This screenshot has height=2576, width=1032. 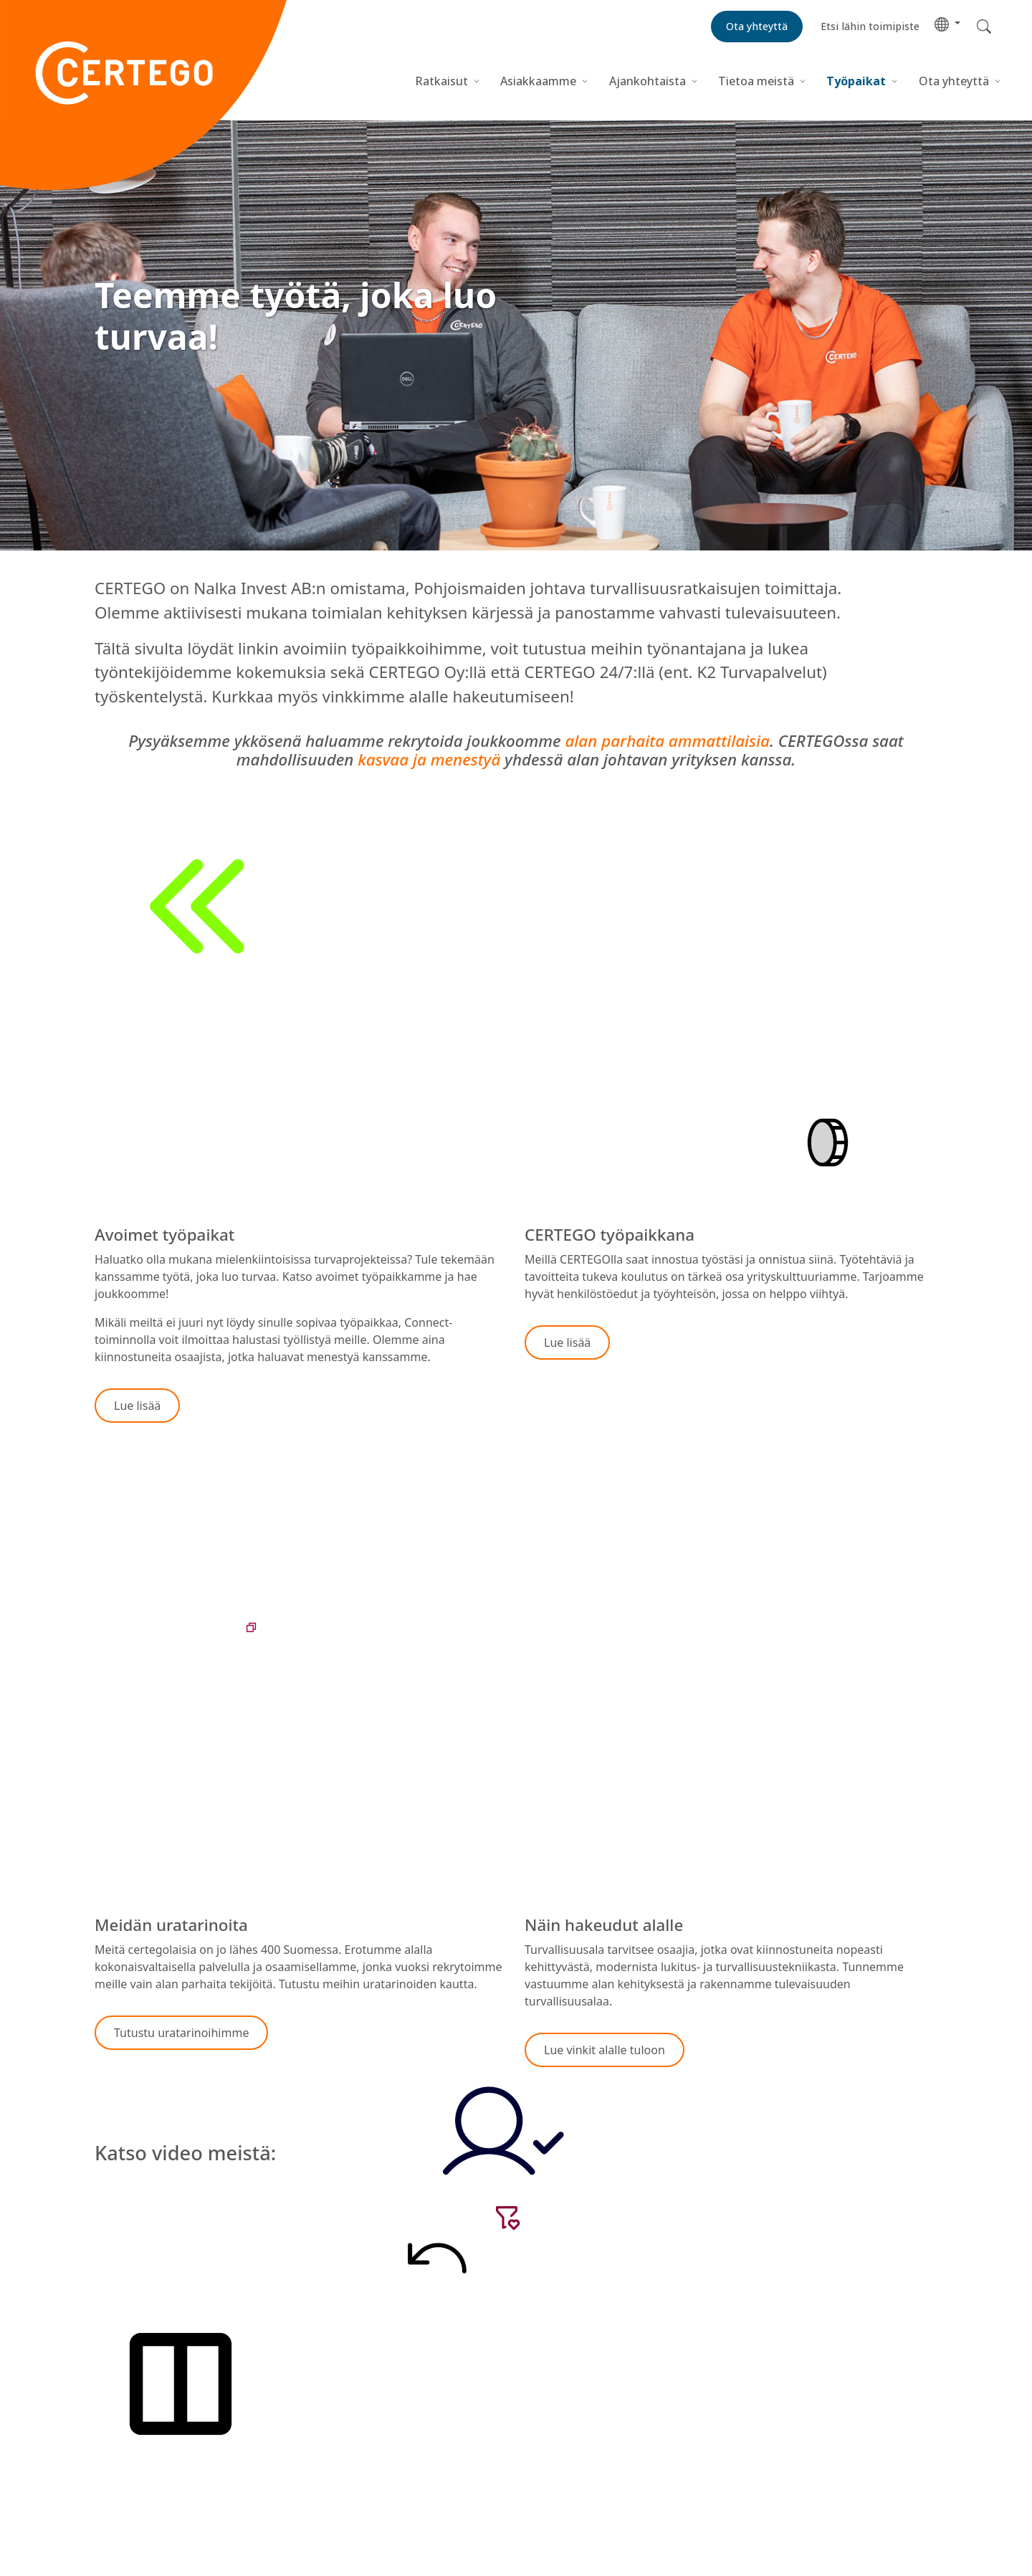 What do you see at coordinates (438, 2256) in the screenshot?
I see `undo the last action` at bounding box center [438, 2256].